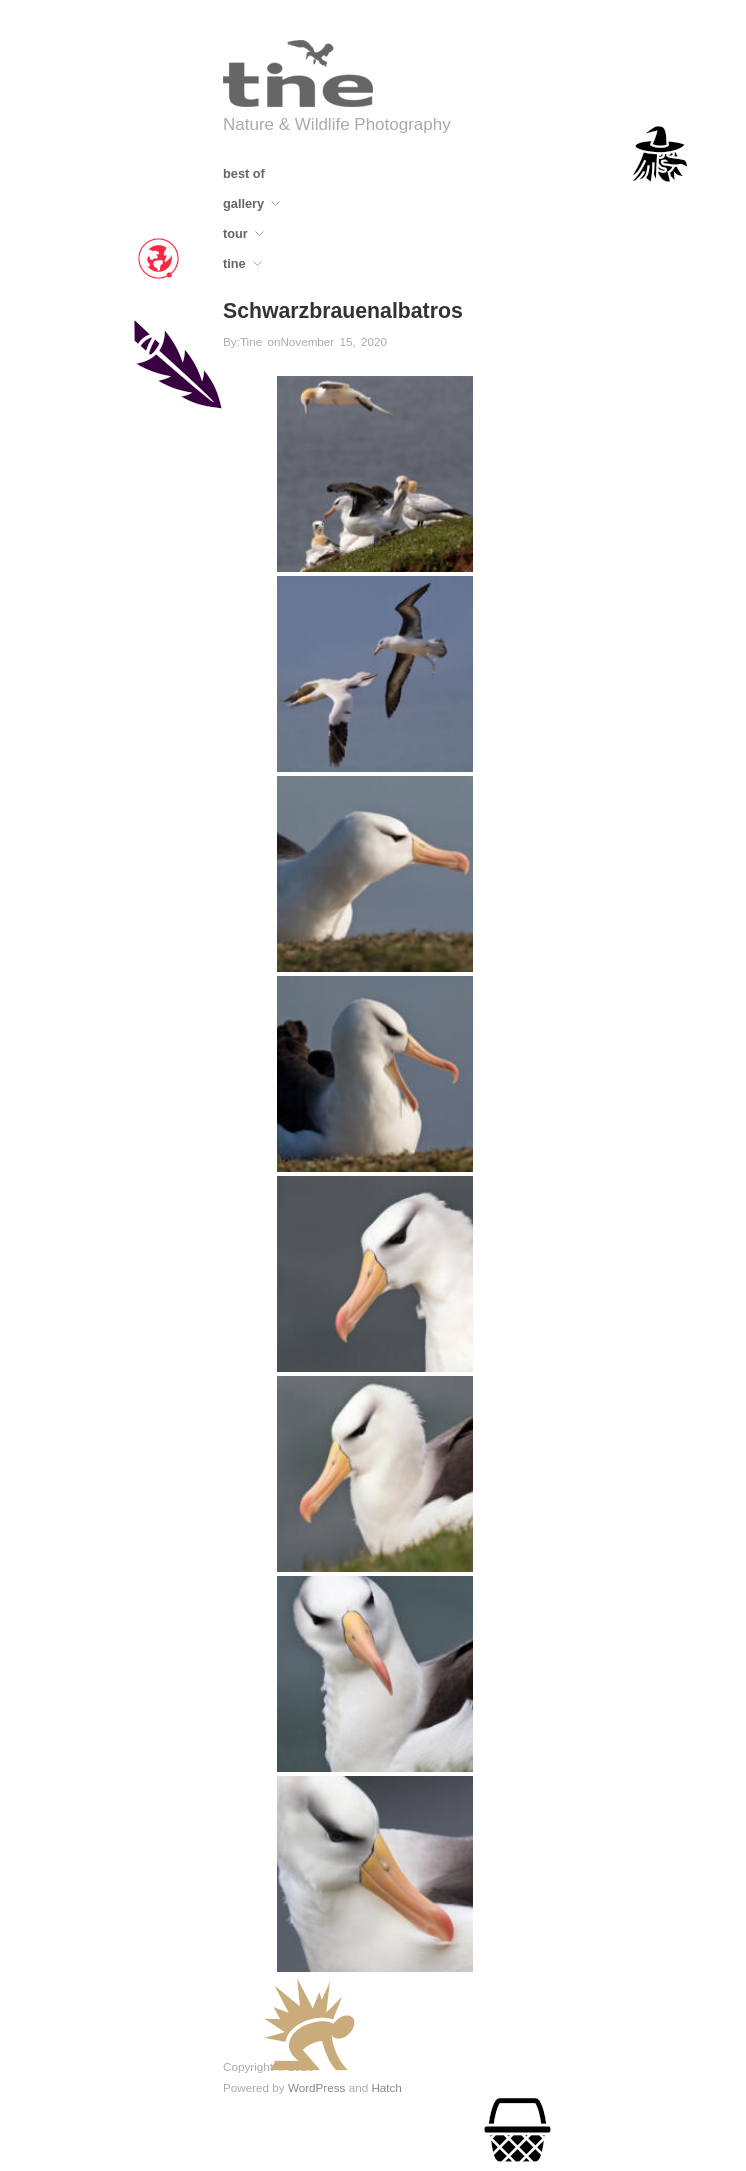  I want to click on view your shopping basket, so click(517, 2129).